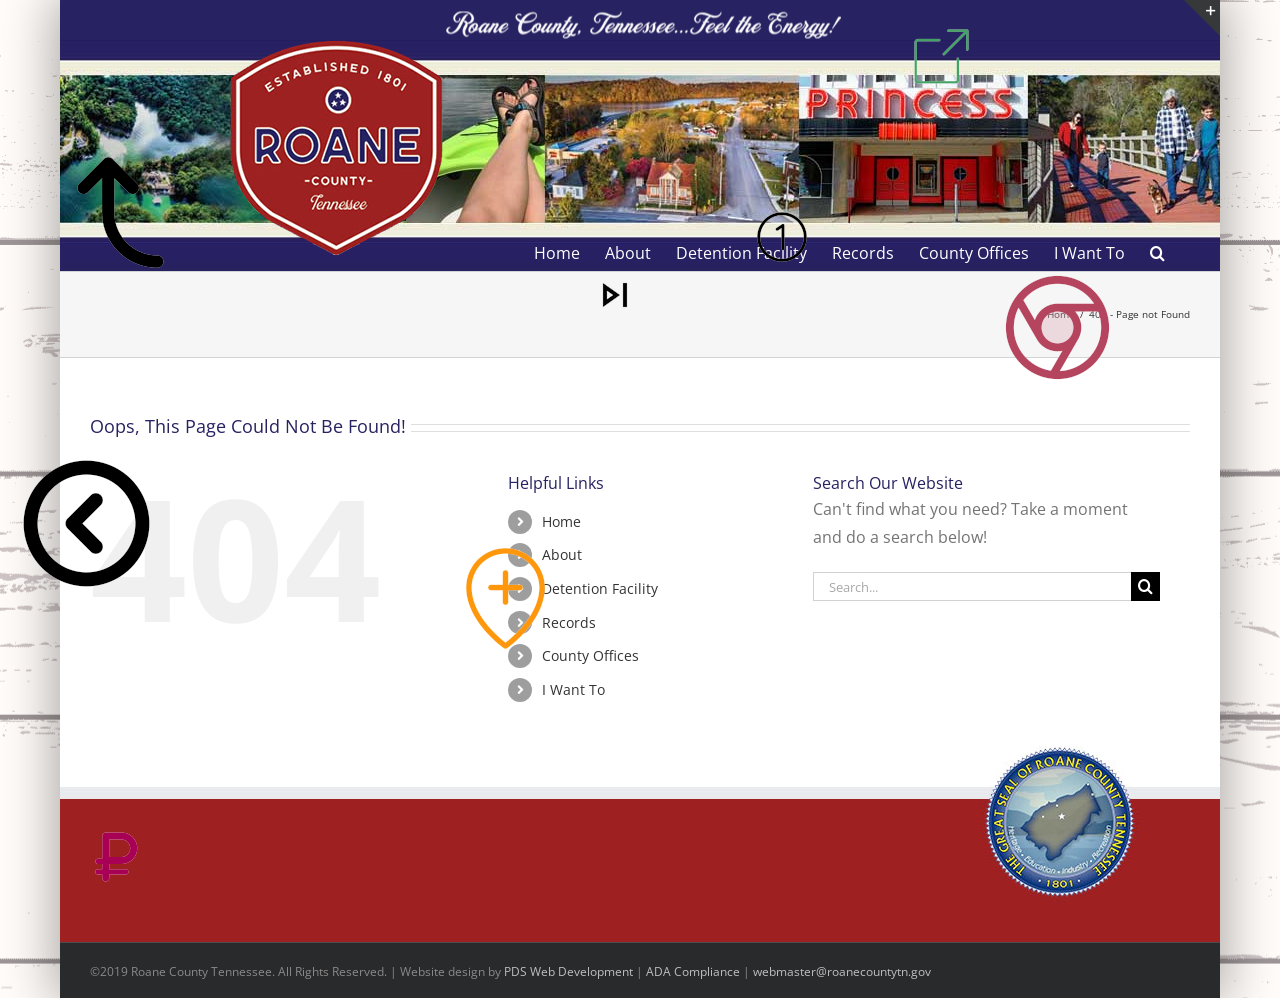 The width and height of the screenshot is (1280, 998). I want to click on go back and up to previous section, so click(120, 212).